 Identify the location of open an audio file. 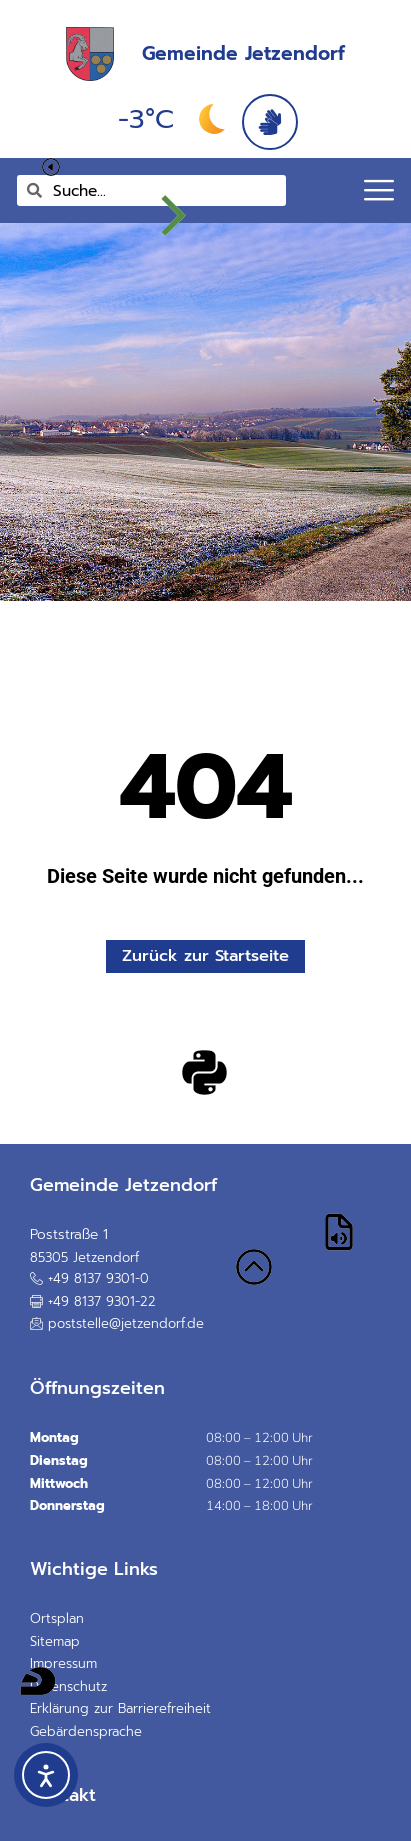
(339, 1232).